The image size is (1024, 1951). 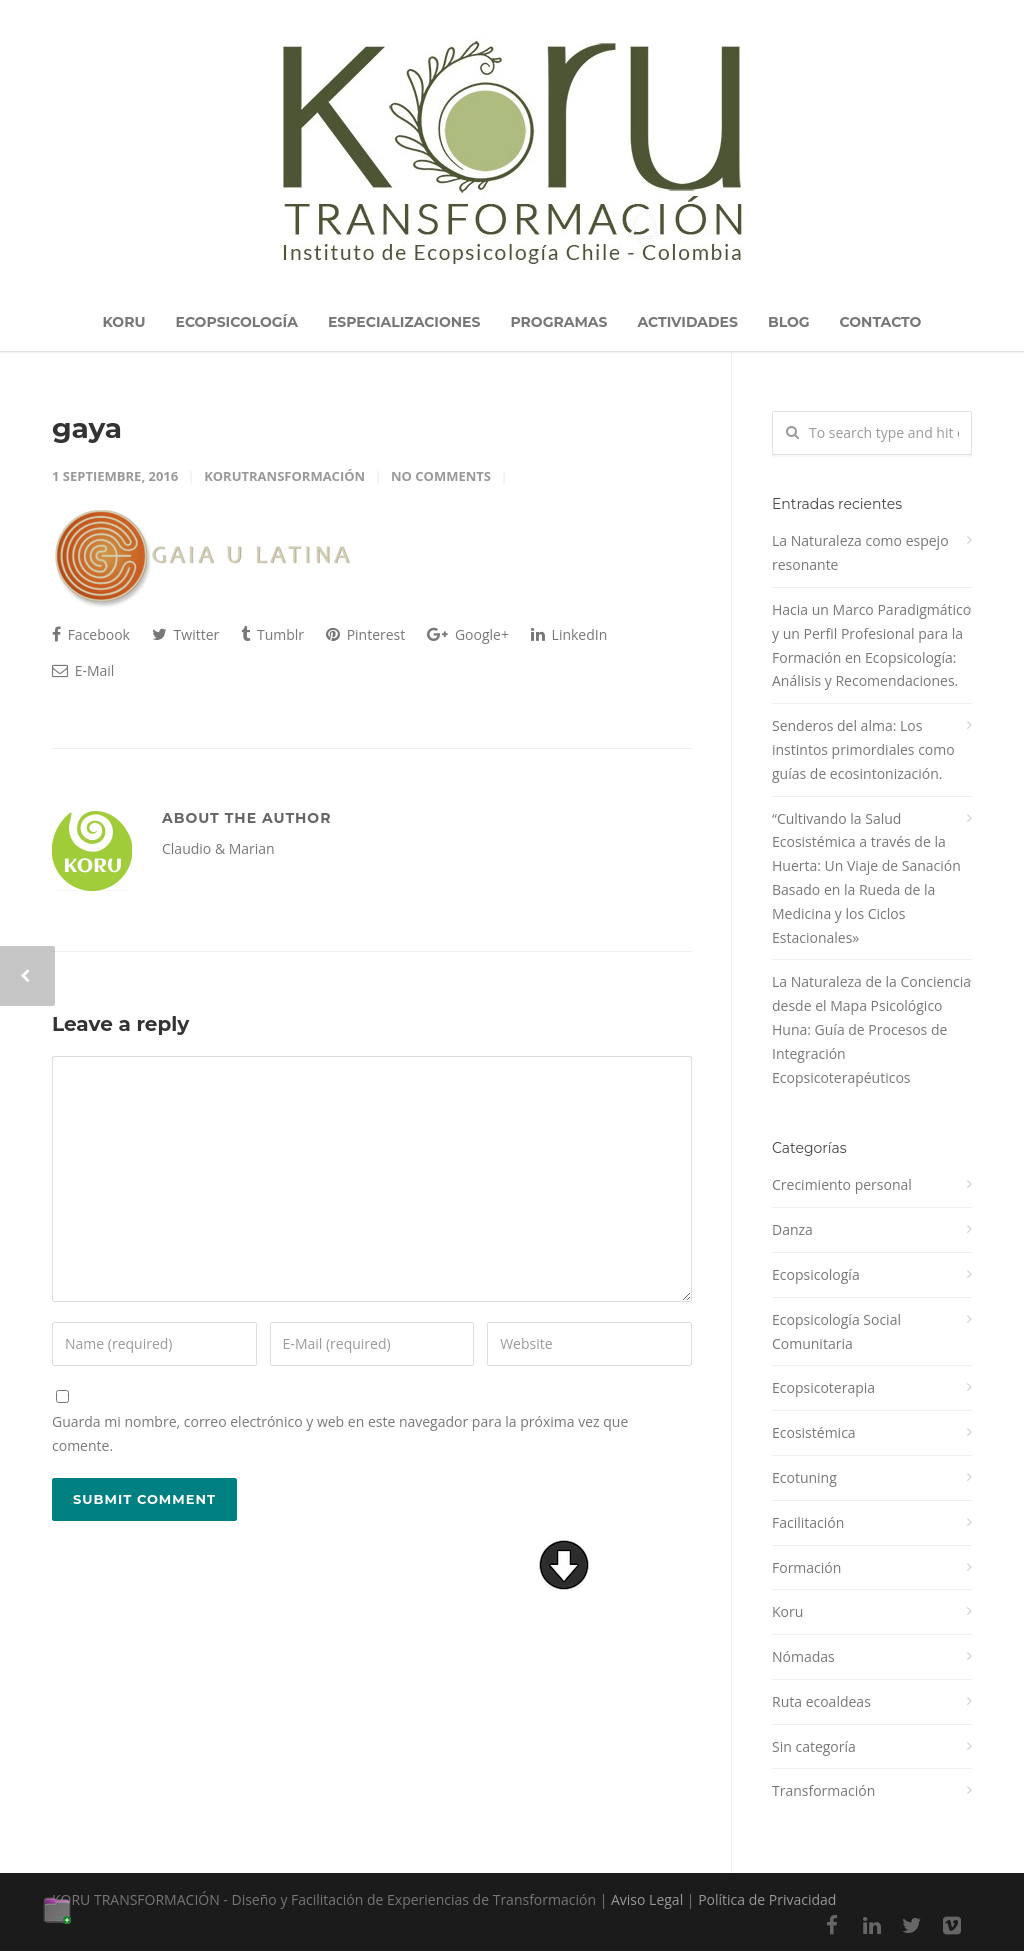 I want to click on notifications are currently disabled, so click(x=644, y=227).